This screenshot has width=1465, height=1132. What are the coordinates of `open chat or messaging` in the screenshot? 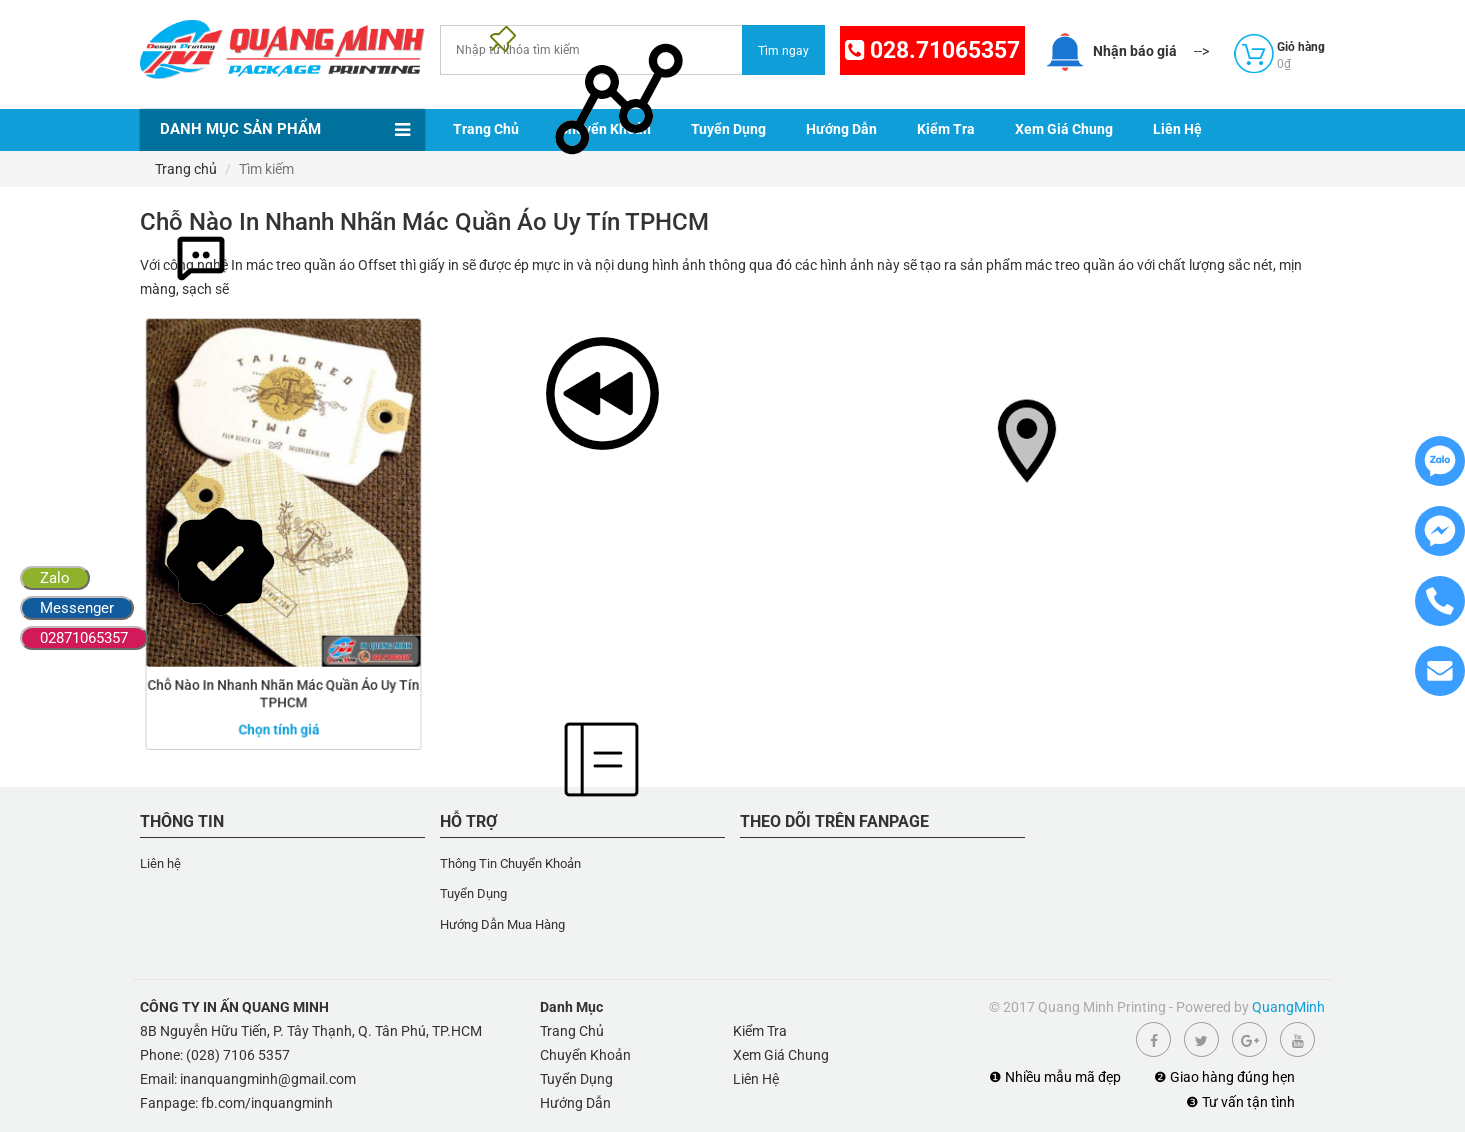 It's located at (201, 255).